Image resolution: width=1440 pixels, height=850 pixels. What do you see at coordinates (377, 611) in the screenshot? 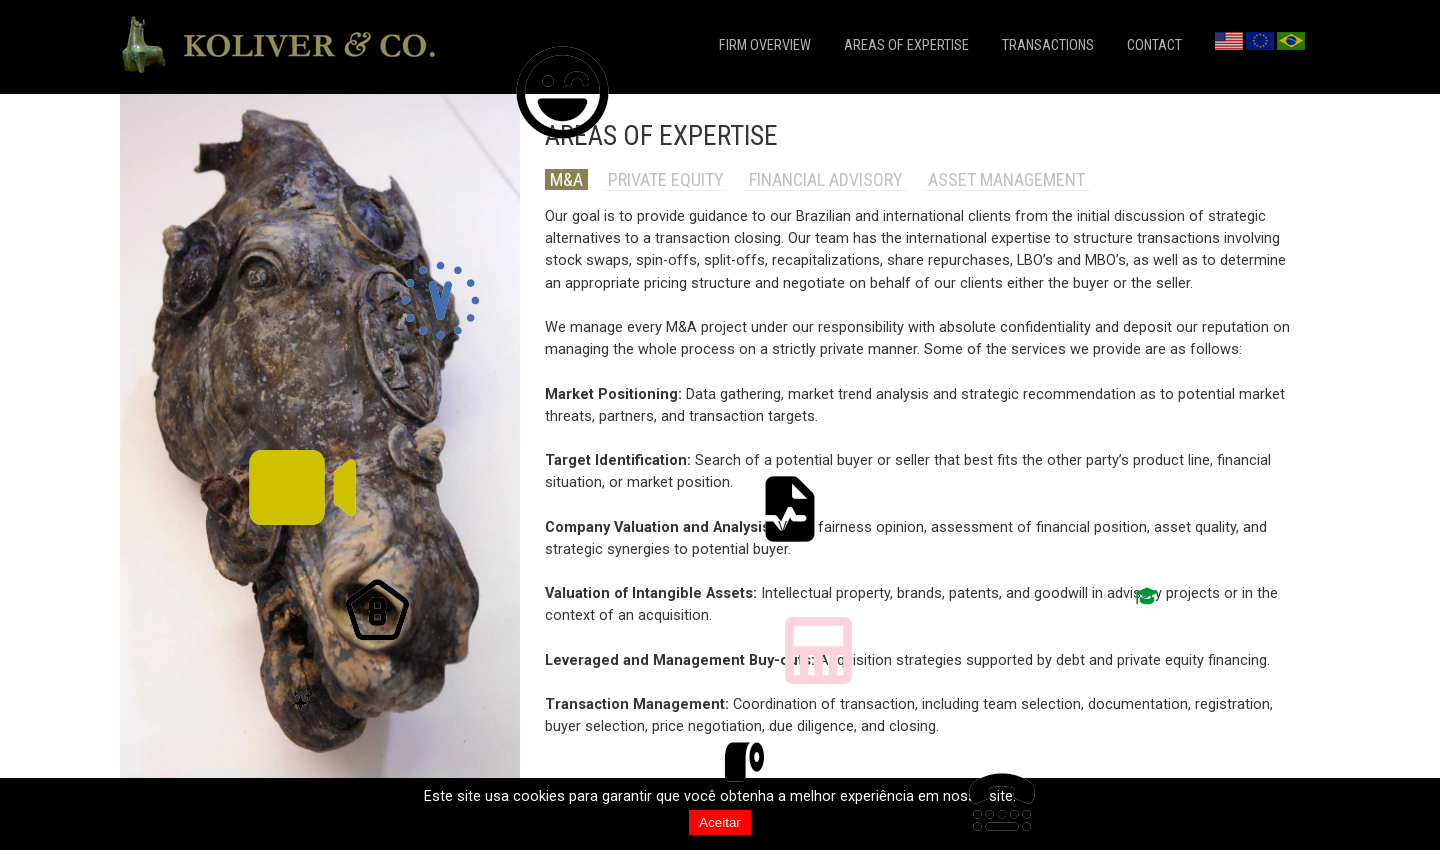
I see `indicates step 8 in a multi-step process` at bounding box center [377, 611].